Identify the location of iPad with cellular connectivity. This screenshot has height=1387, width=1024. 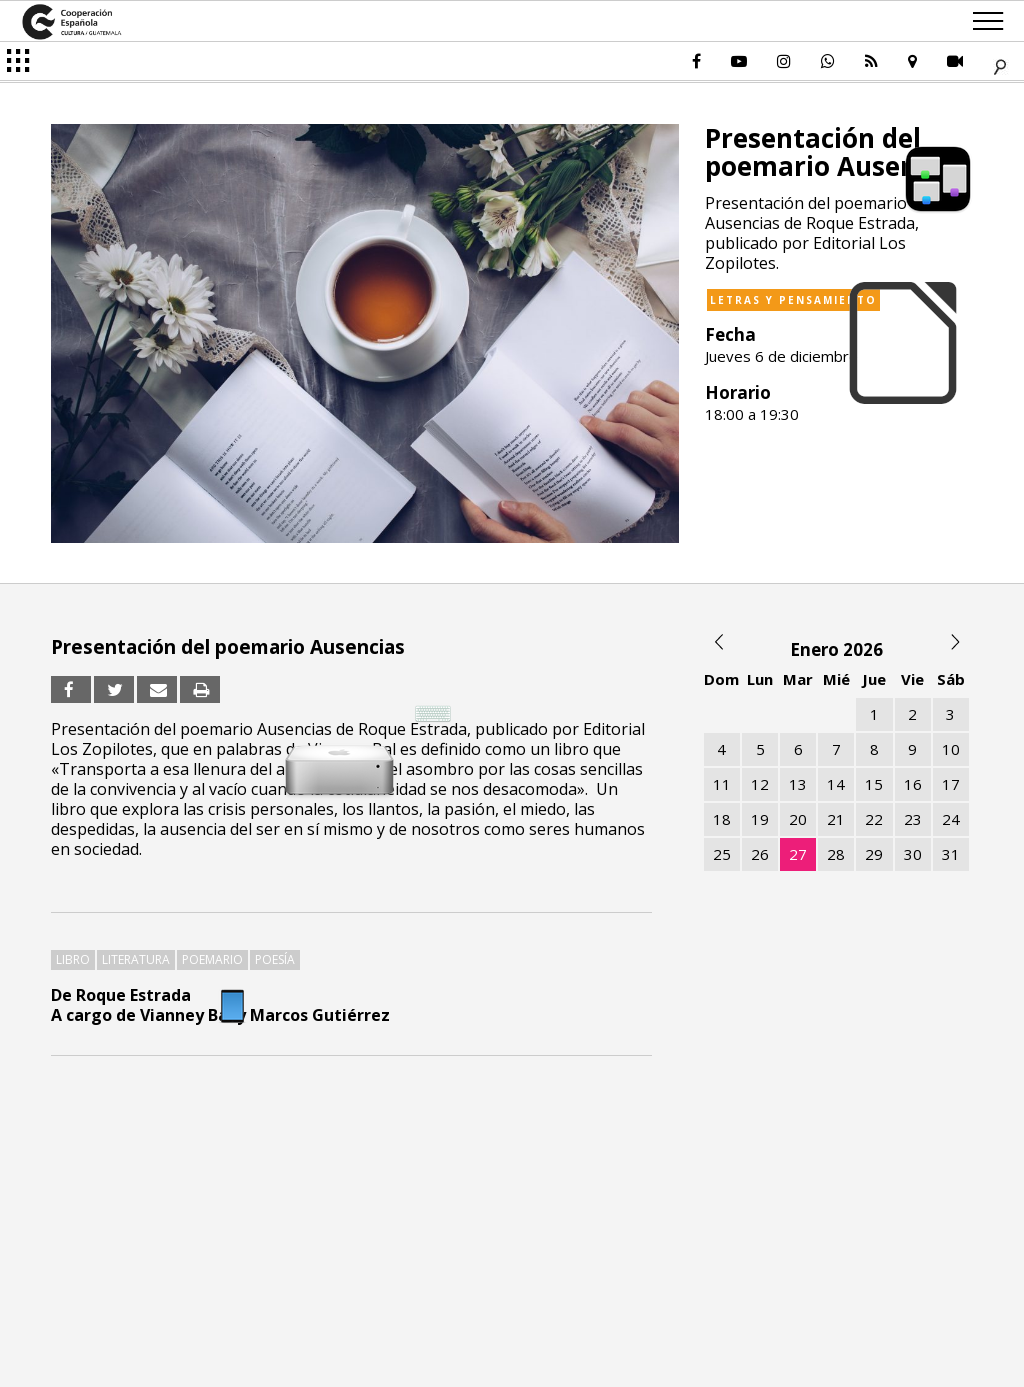
(232, 1006).